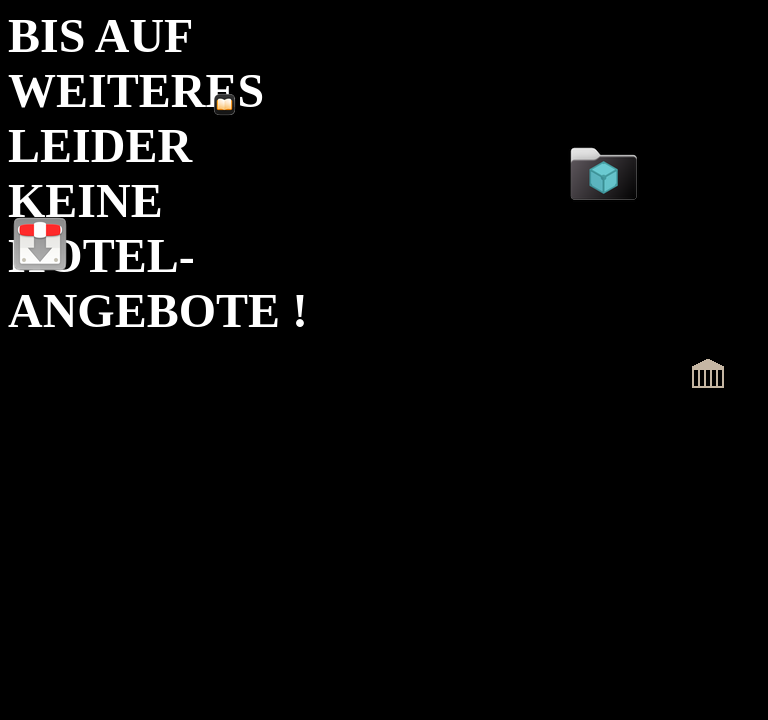  What do you see at coordinates (224, 104) in the screenshot?
I see `open the Books app` at bounding box center [224, 104].